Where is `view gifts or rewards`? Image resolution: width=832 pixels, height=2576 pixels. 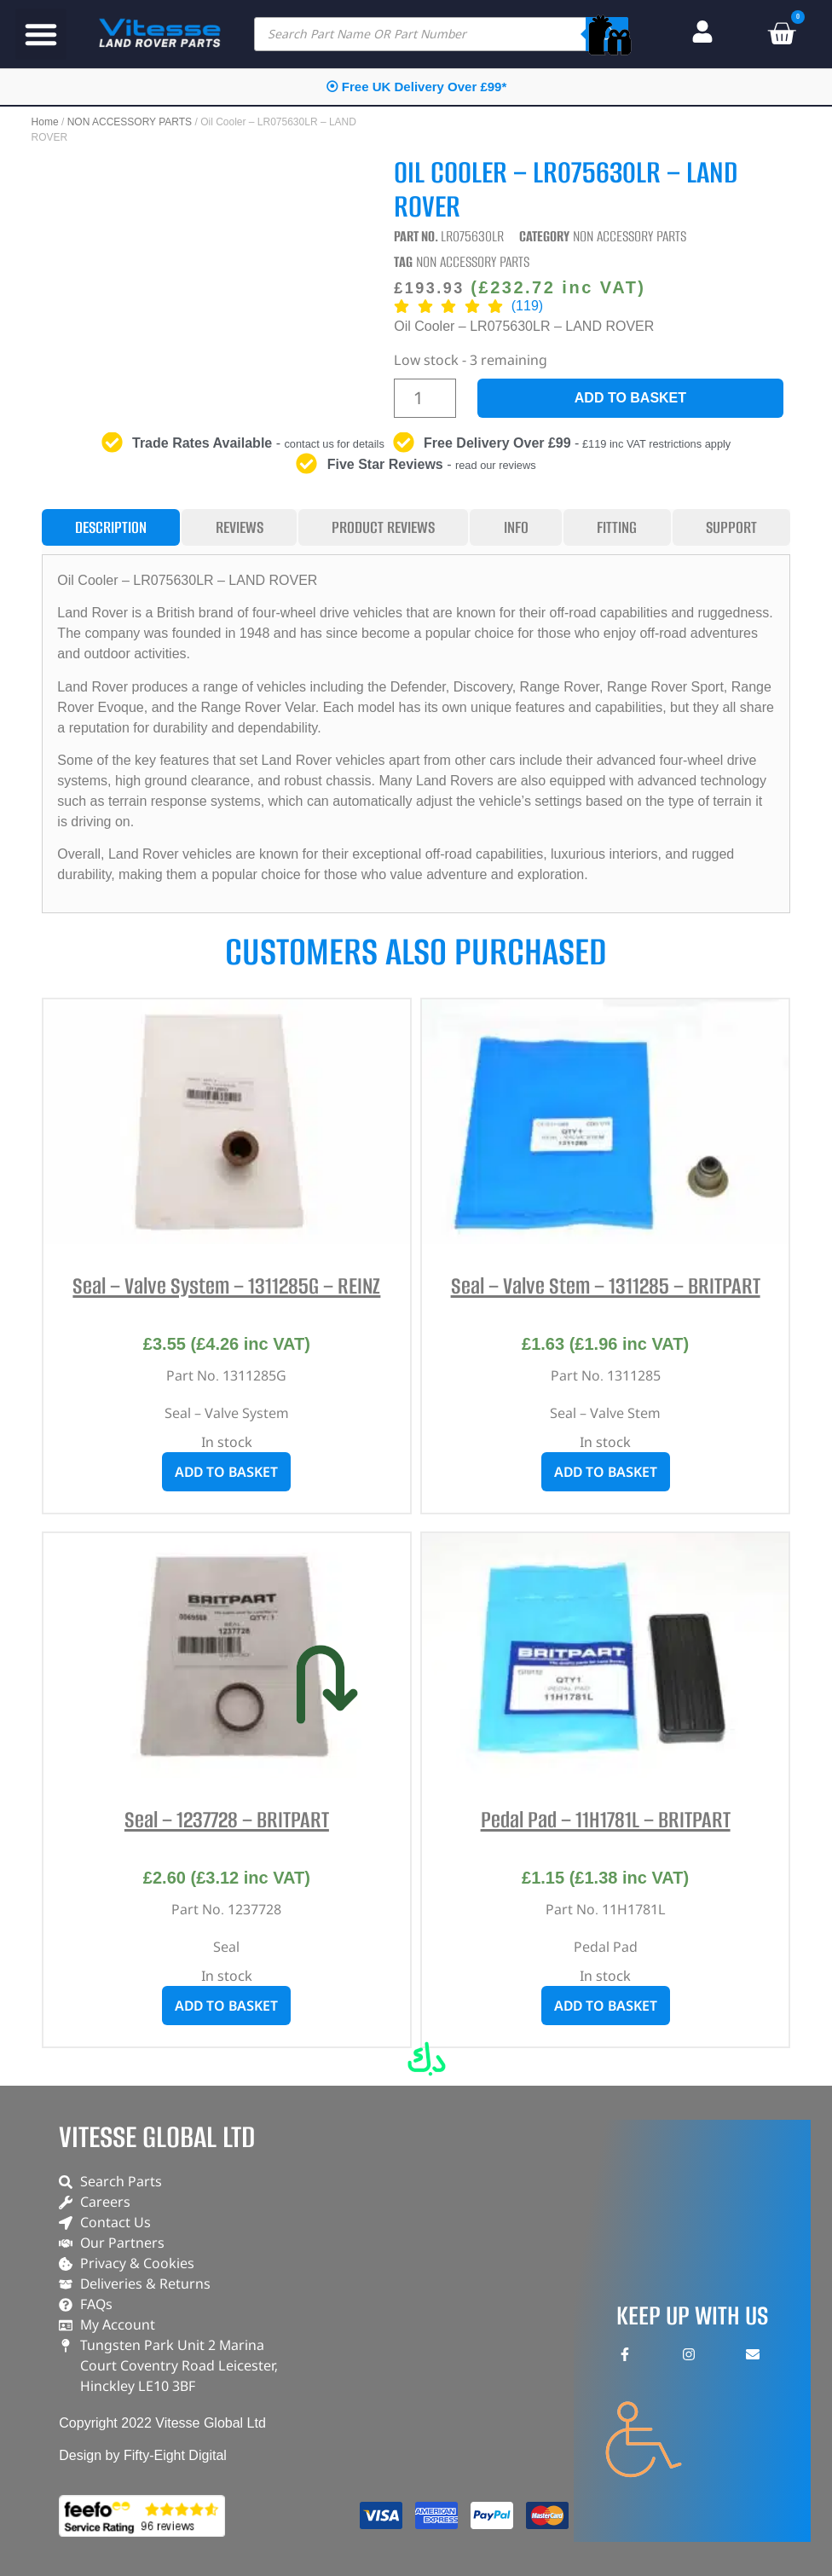 view gifts or rewards is located at coordinates (610, 36).